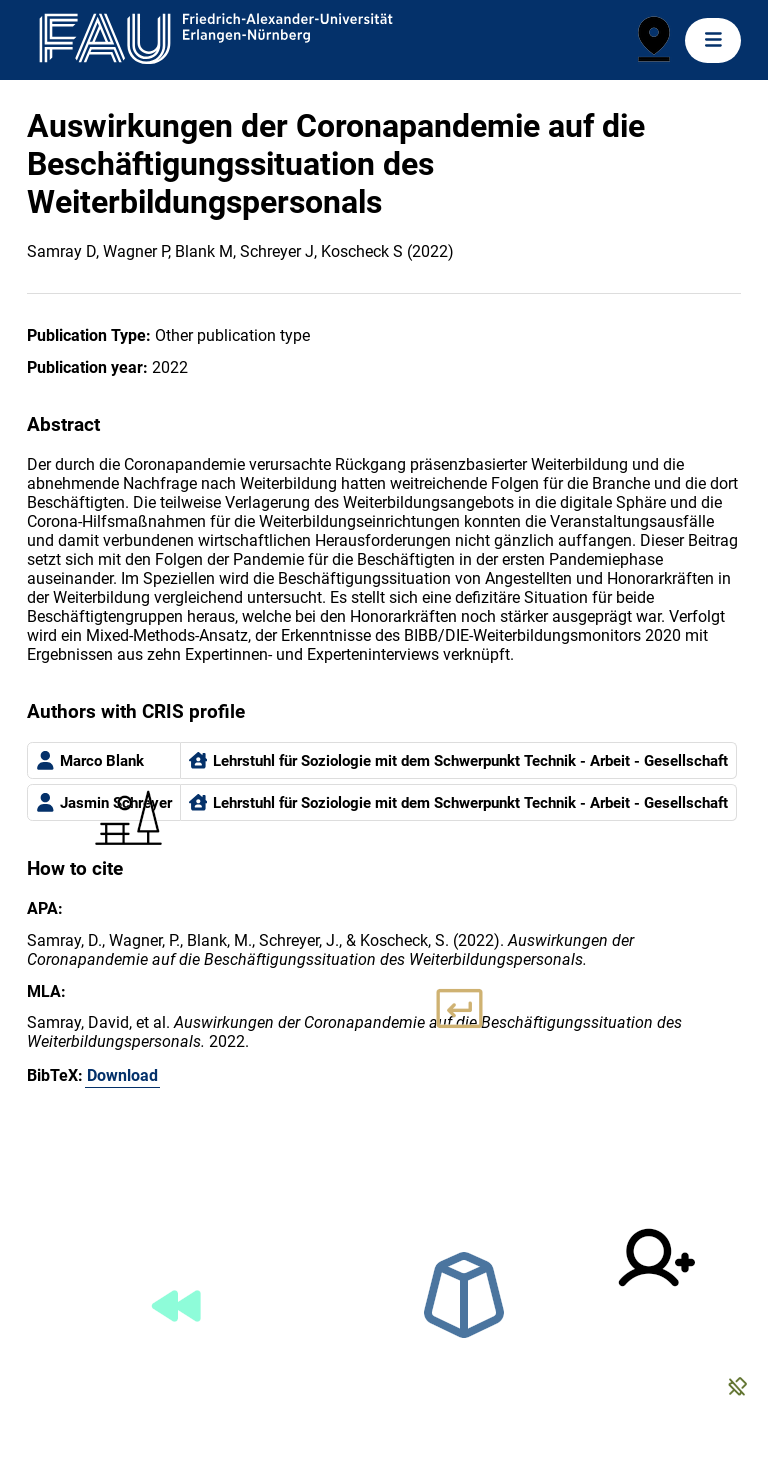  I want to click on view nearby parks or green spaces, so click(128, 821).